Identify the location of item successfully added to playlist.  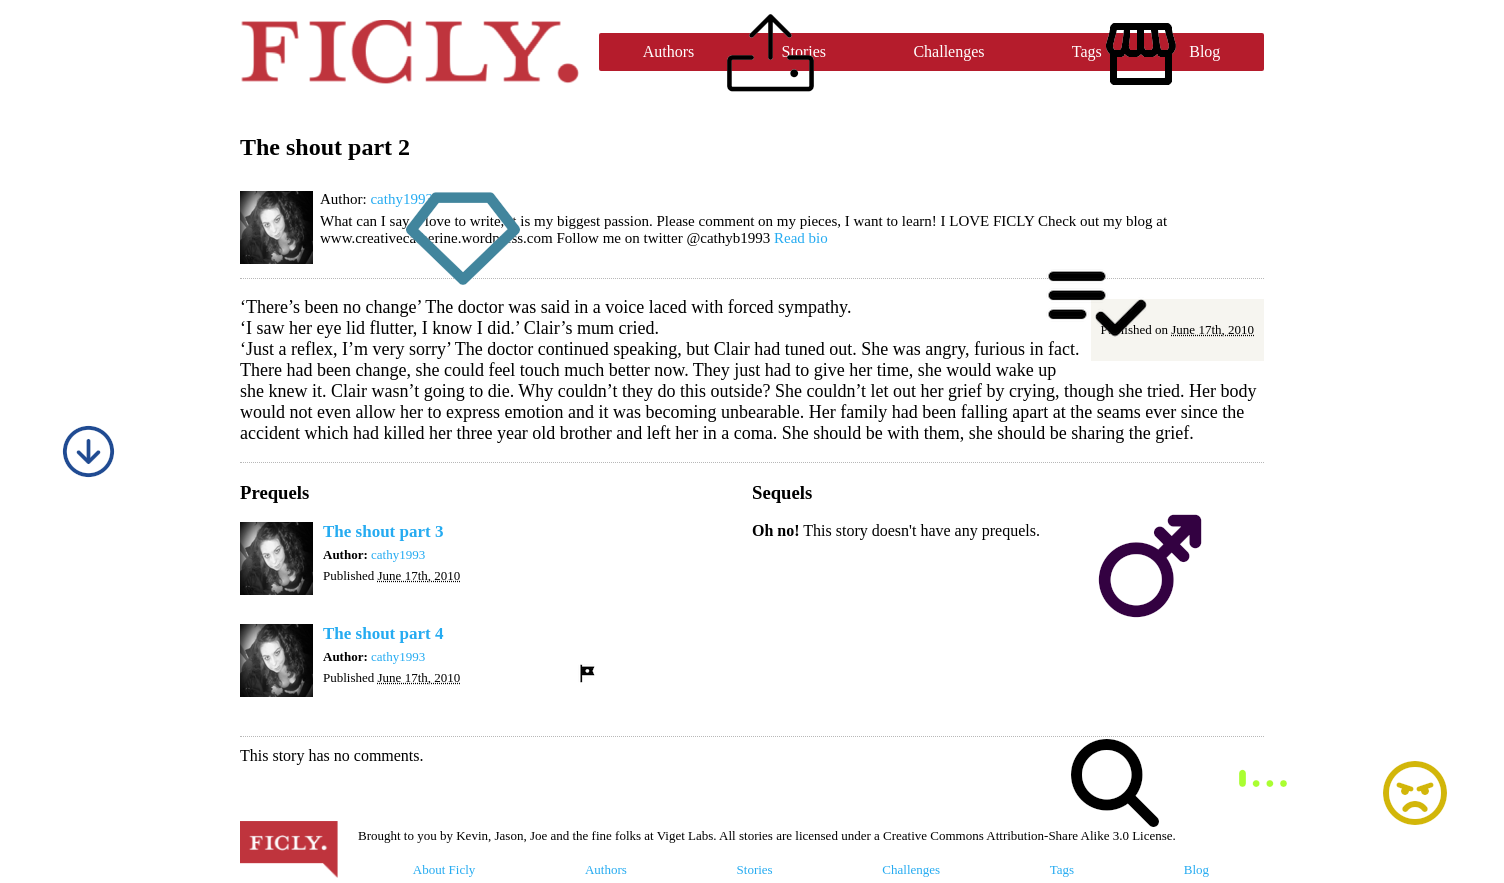
(1096, 300).